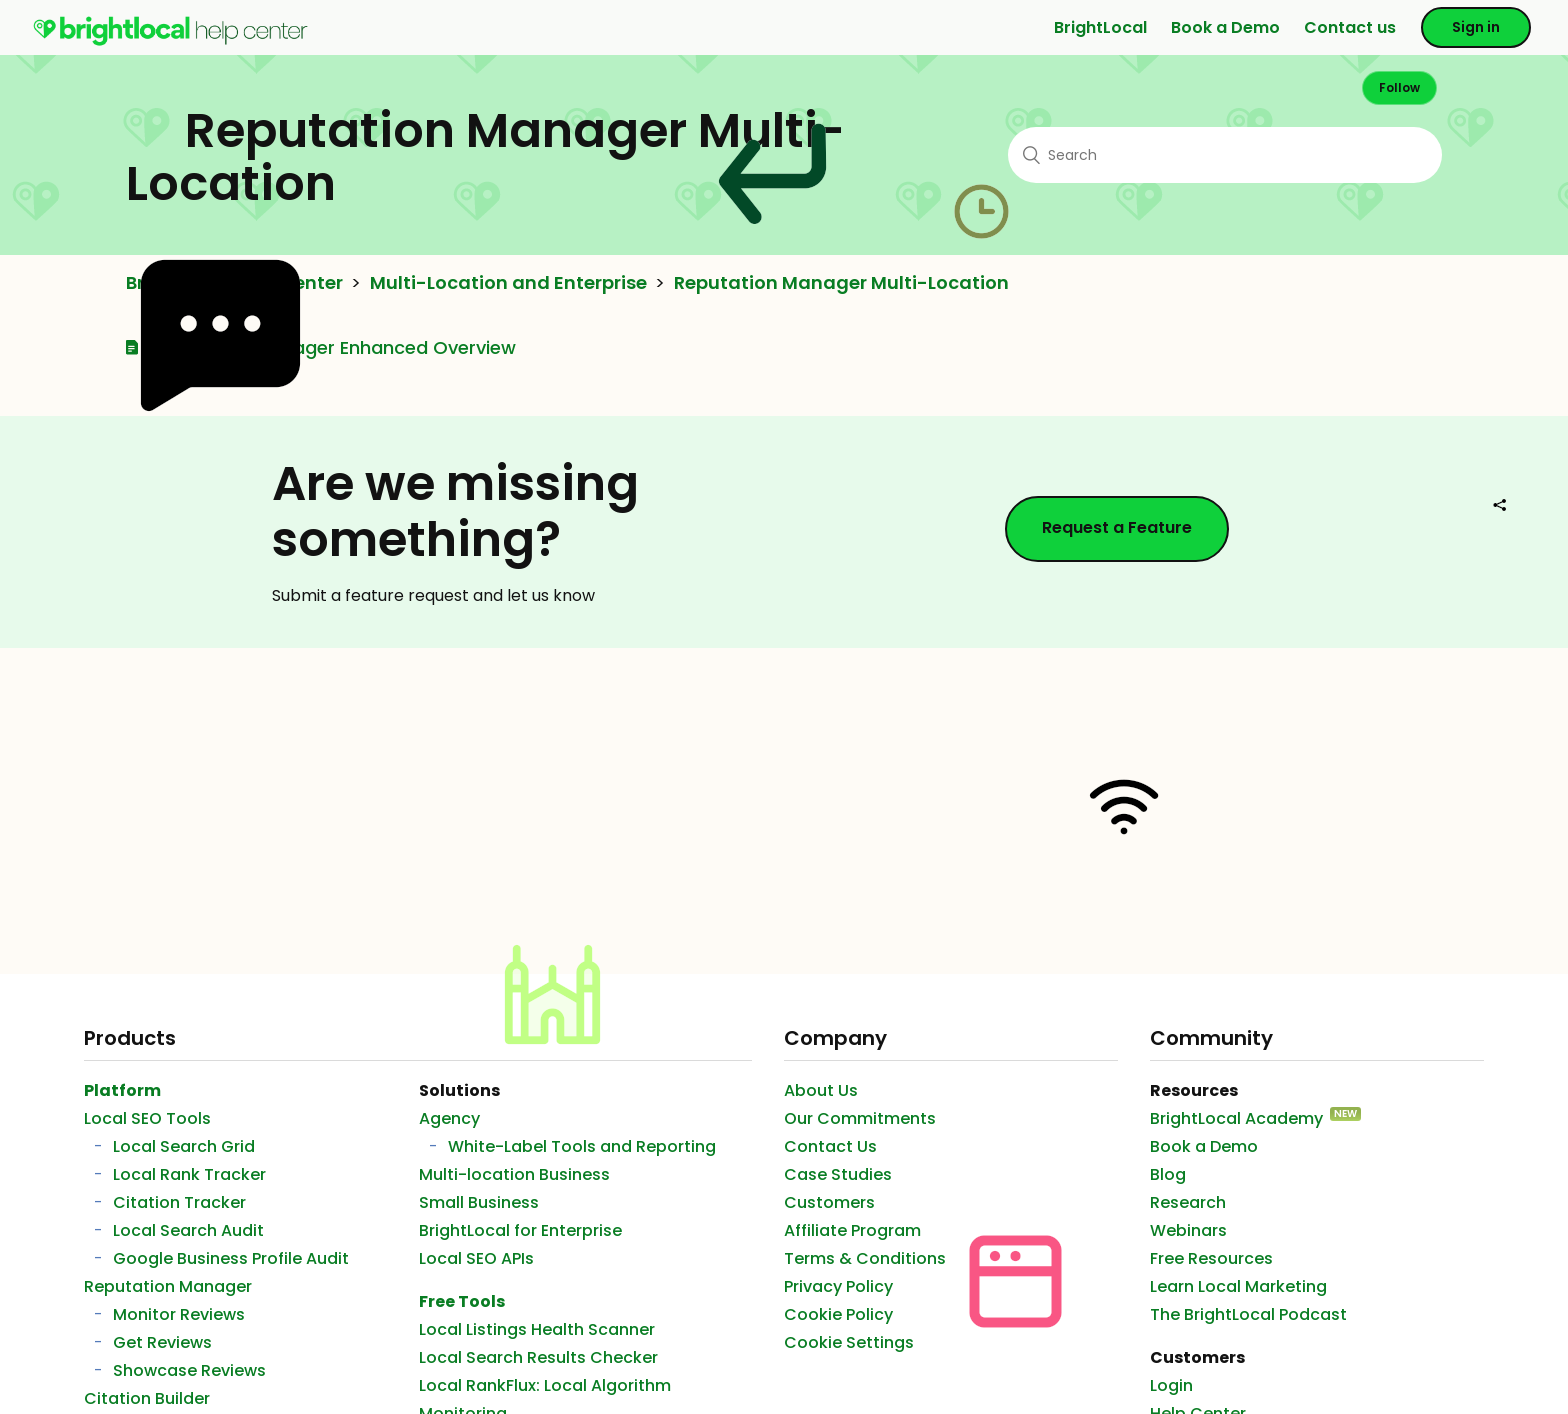 Image resolution: width=1568 pixels, height=1414 pixels. Describe the element at coordinates (981, 211) in the screenshot. I see `view time or clock settings` at that location.